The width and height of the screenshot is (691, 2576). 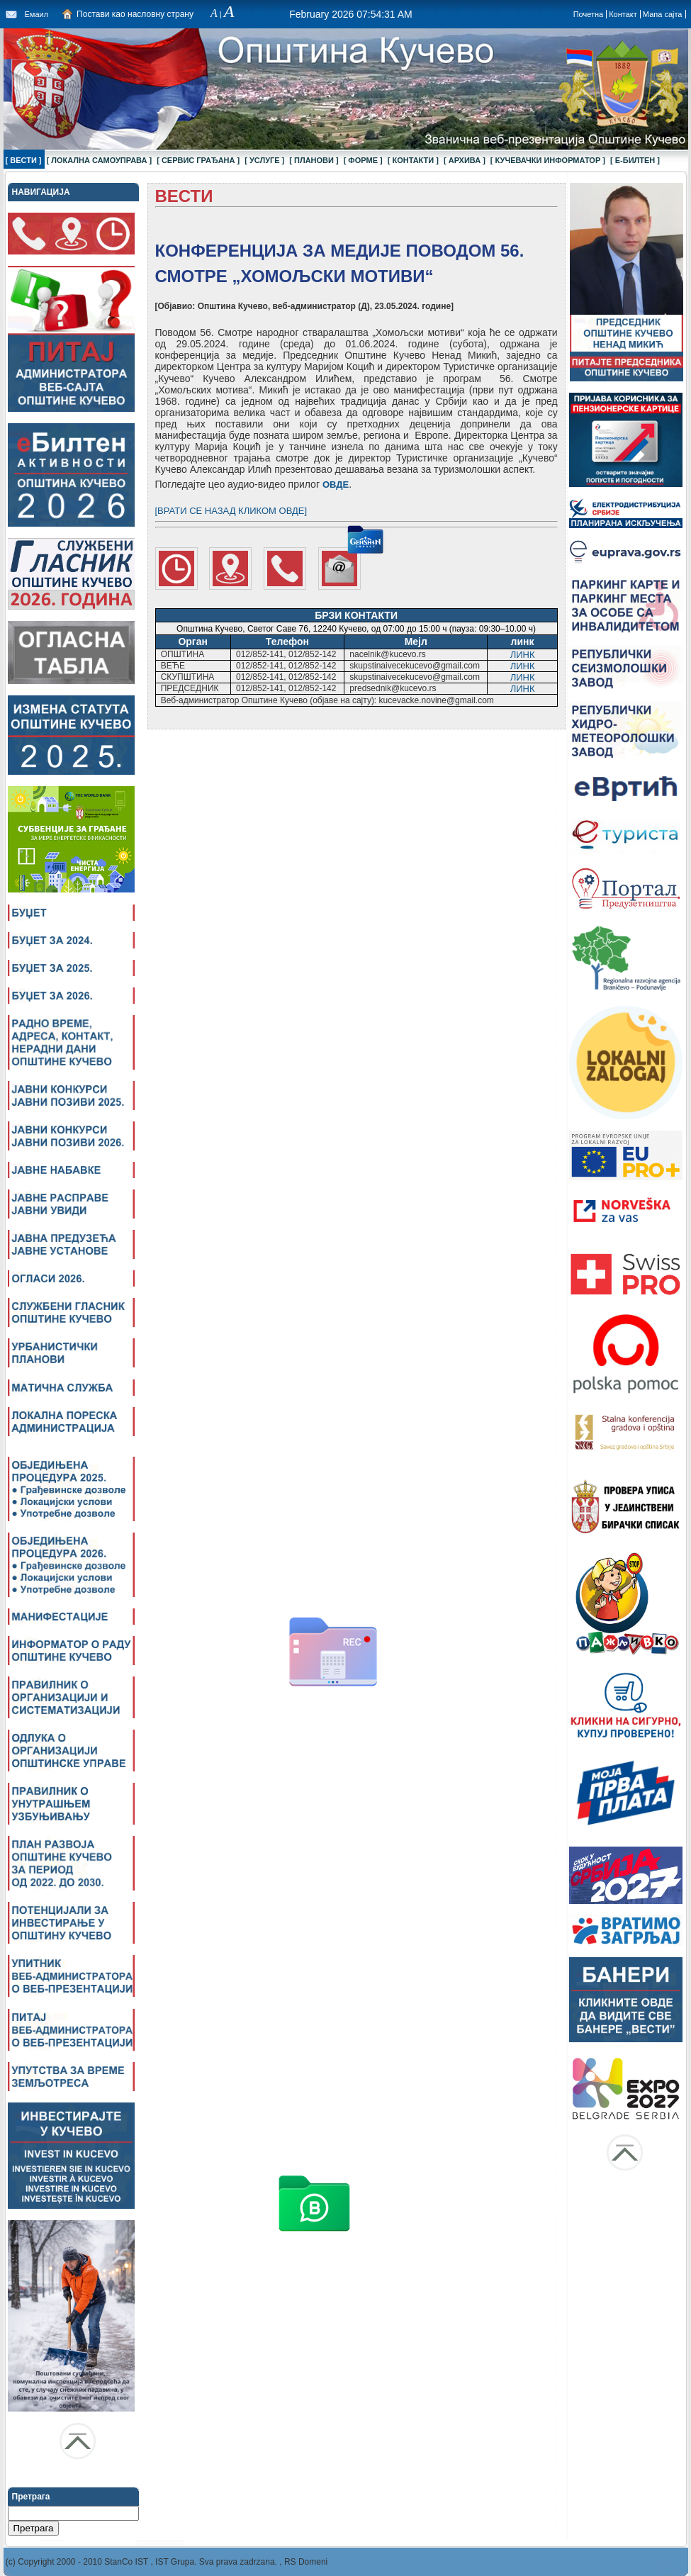 I want to click on open folder containing screen recordings, so click(x=332, y=1654).